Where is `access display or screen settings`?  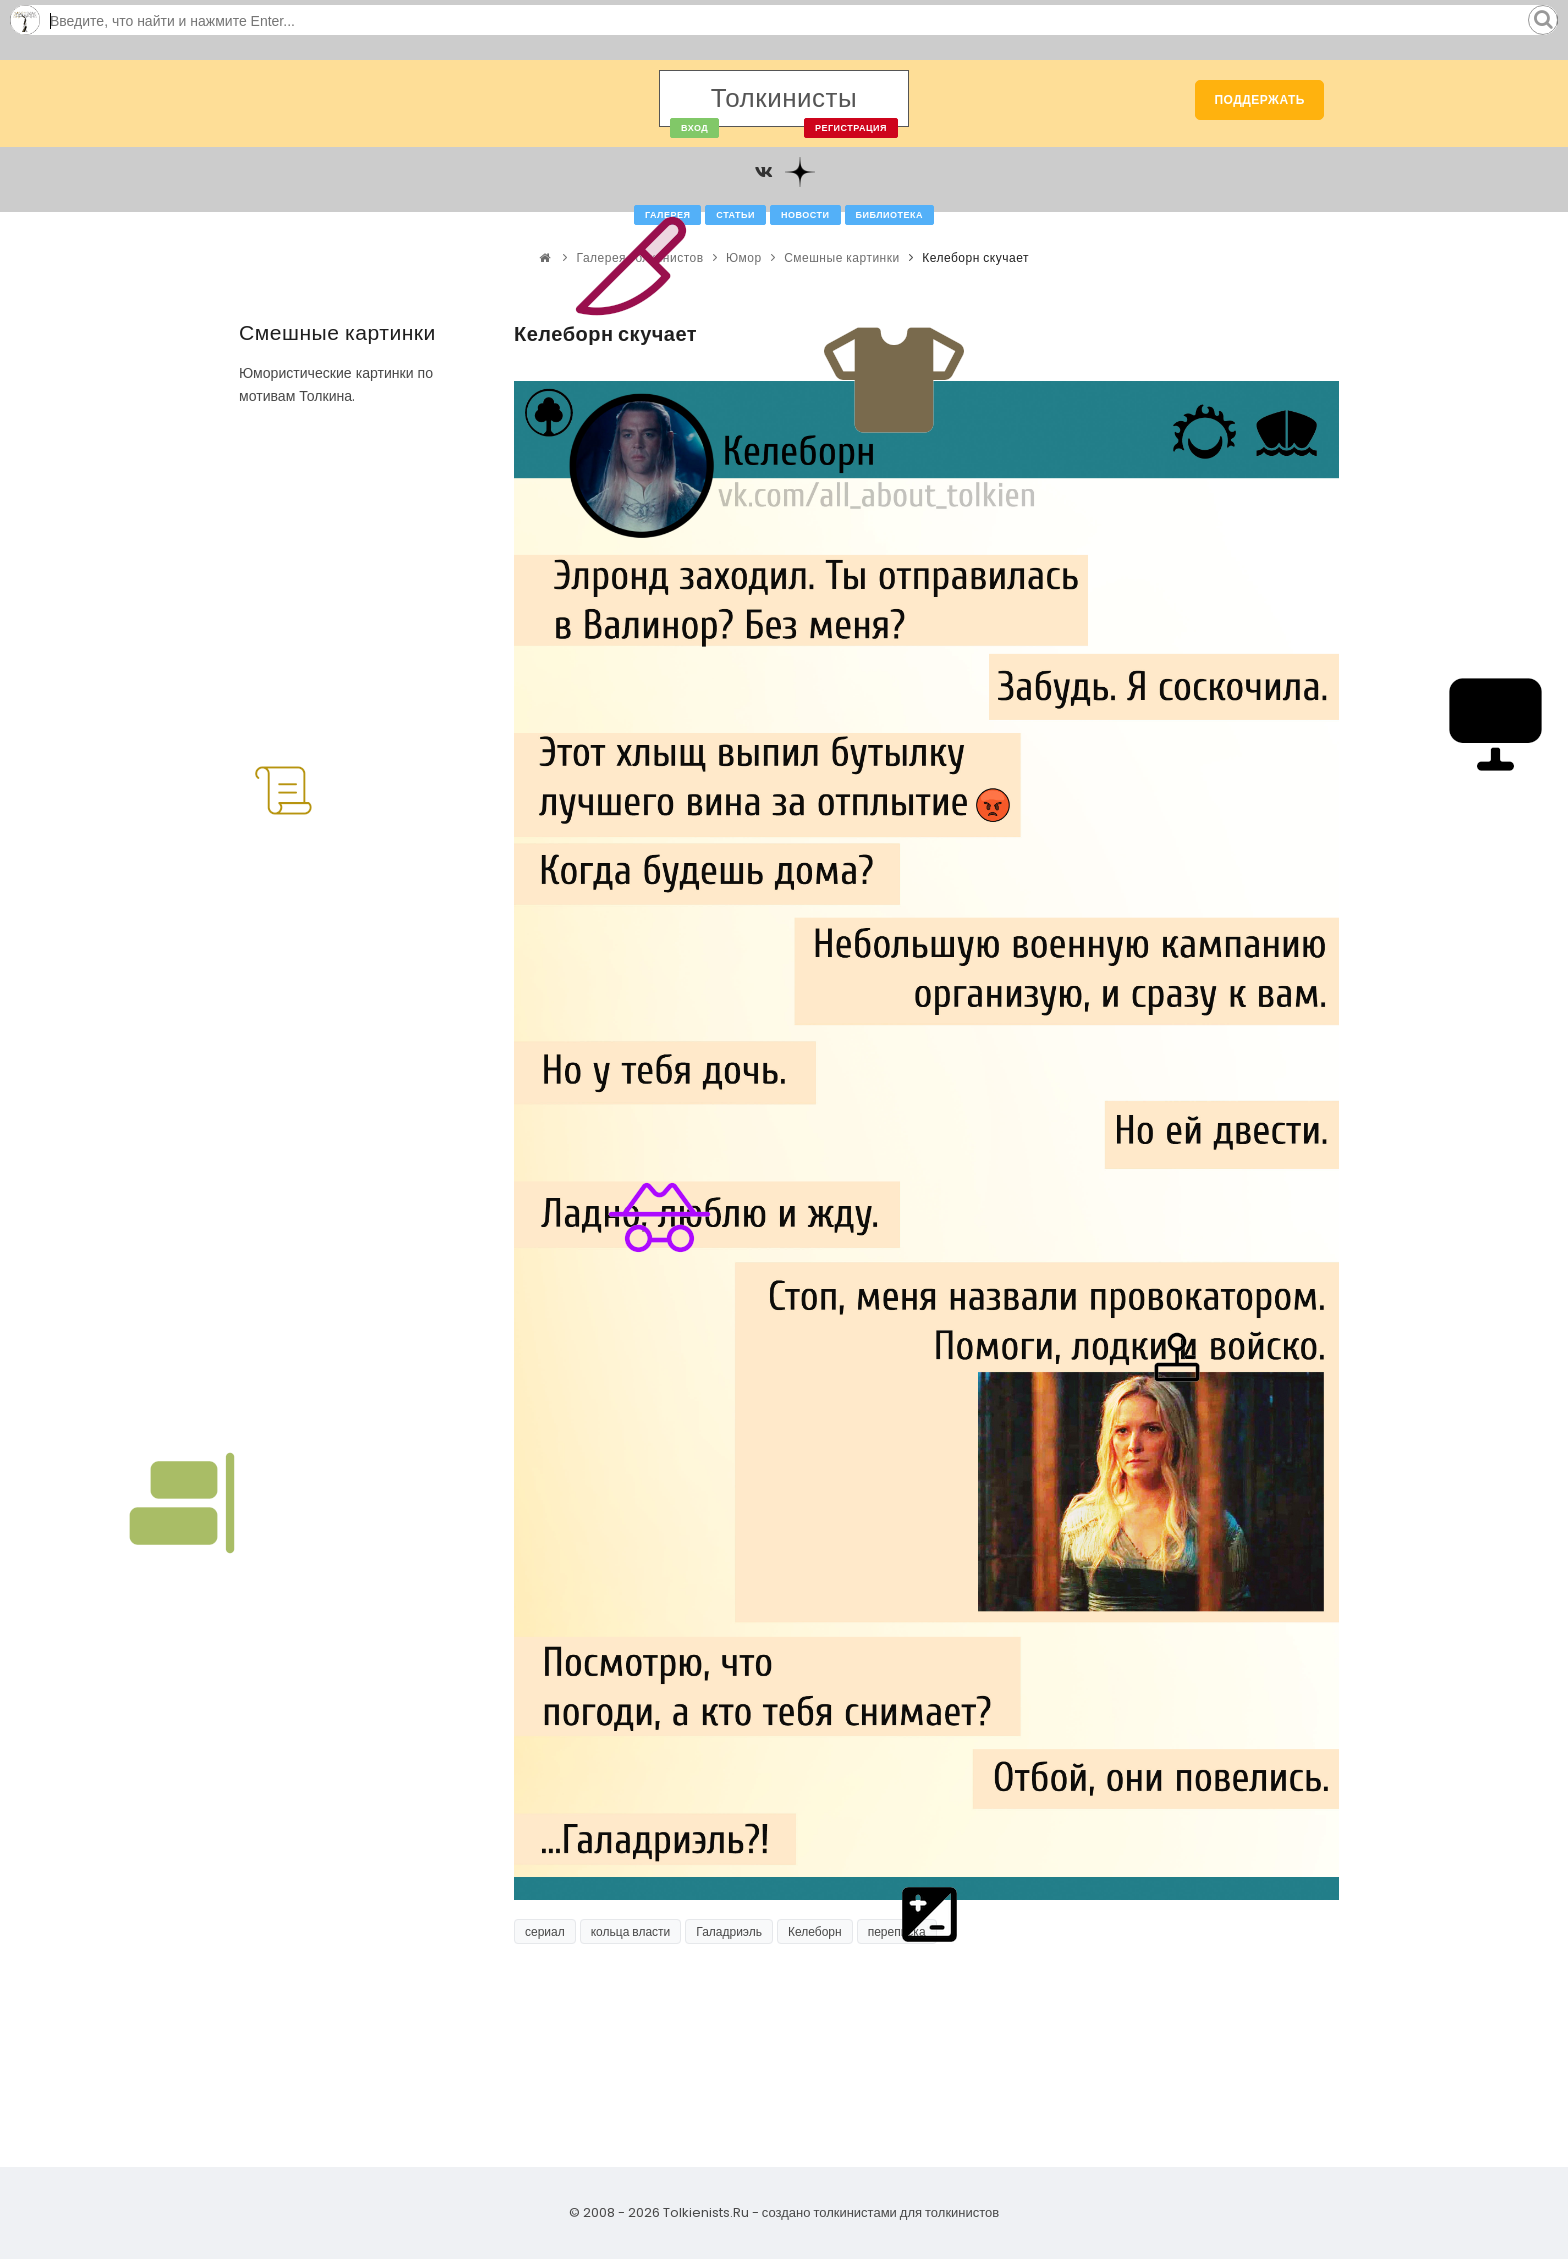 access display or screen settings is located at coordinates (1495, 724).